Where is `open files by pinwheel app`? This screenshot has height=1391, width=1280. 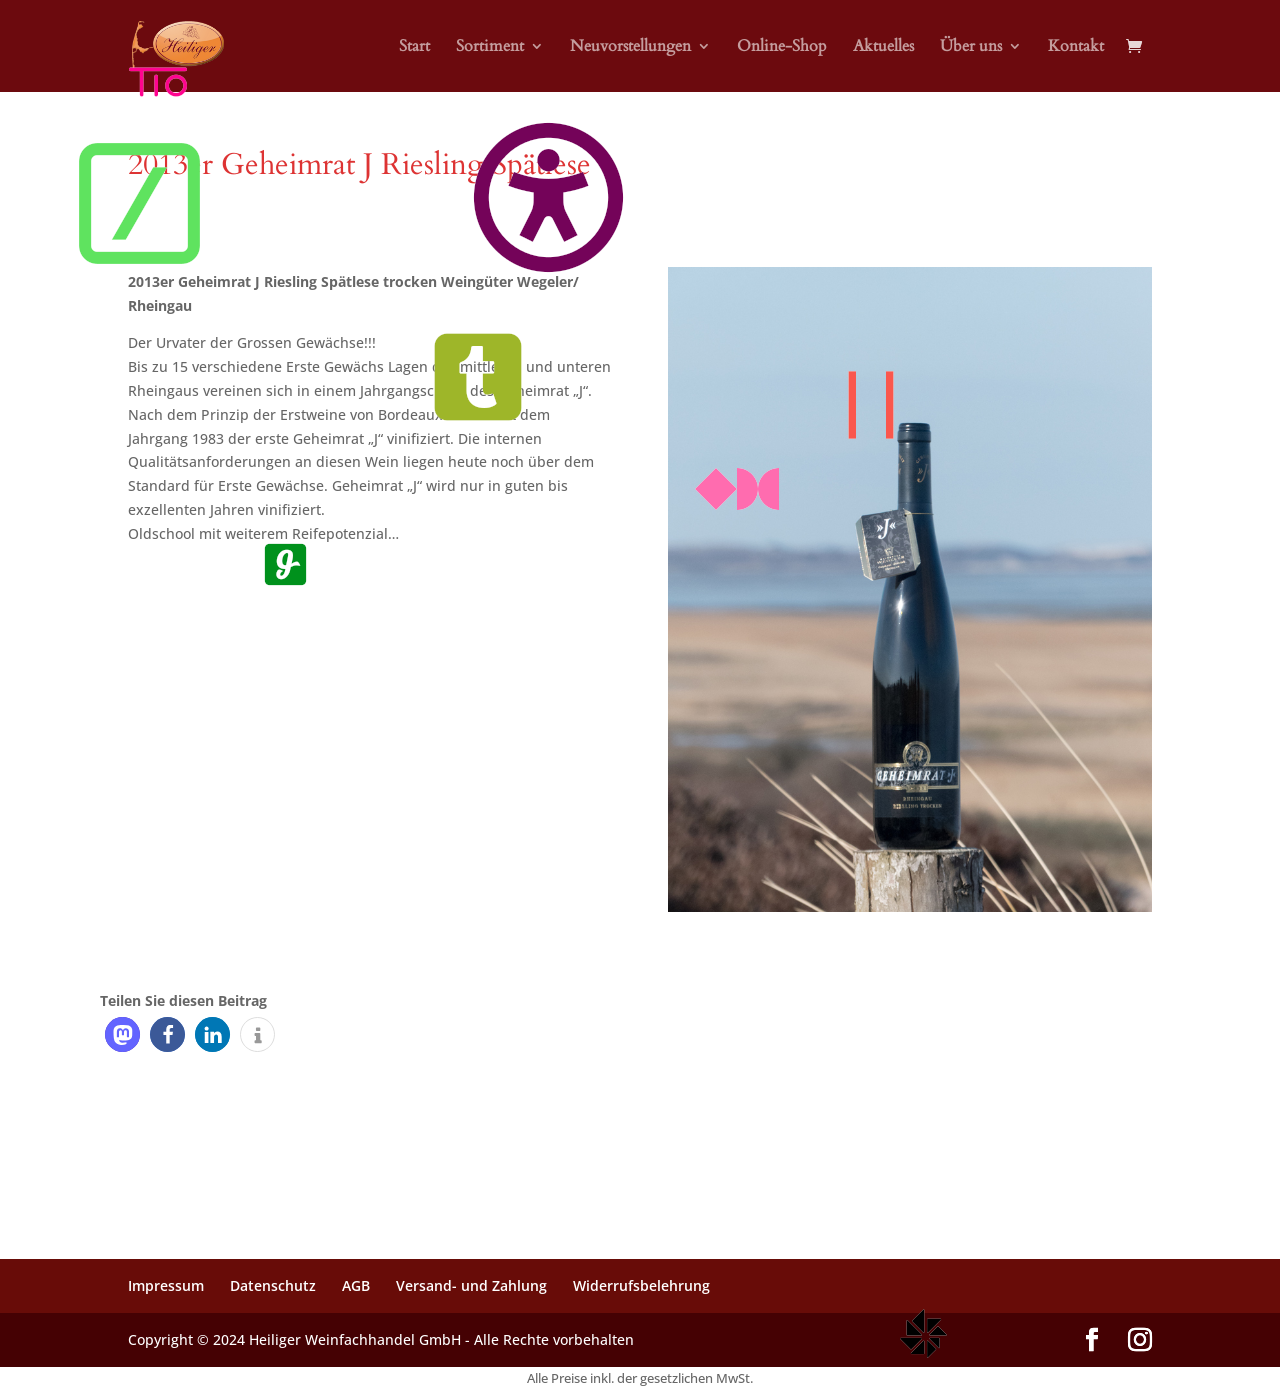 open files by pinwheel app is located at coordinates (923, 1333).